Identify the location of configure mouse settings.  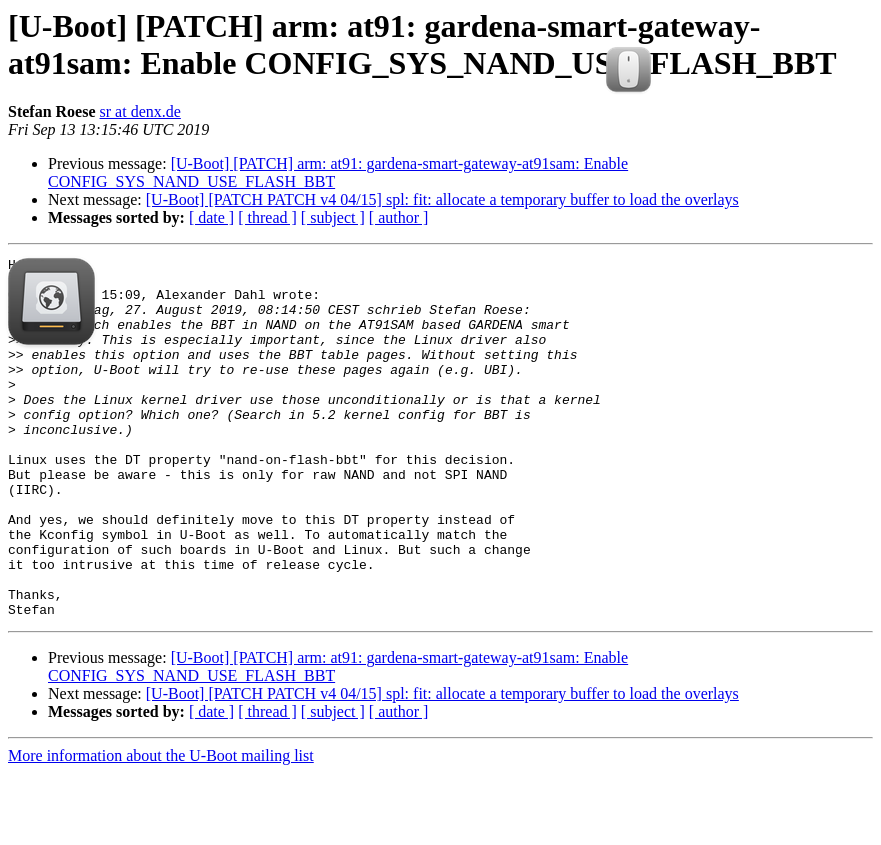
(628, 69).